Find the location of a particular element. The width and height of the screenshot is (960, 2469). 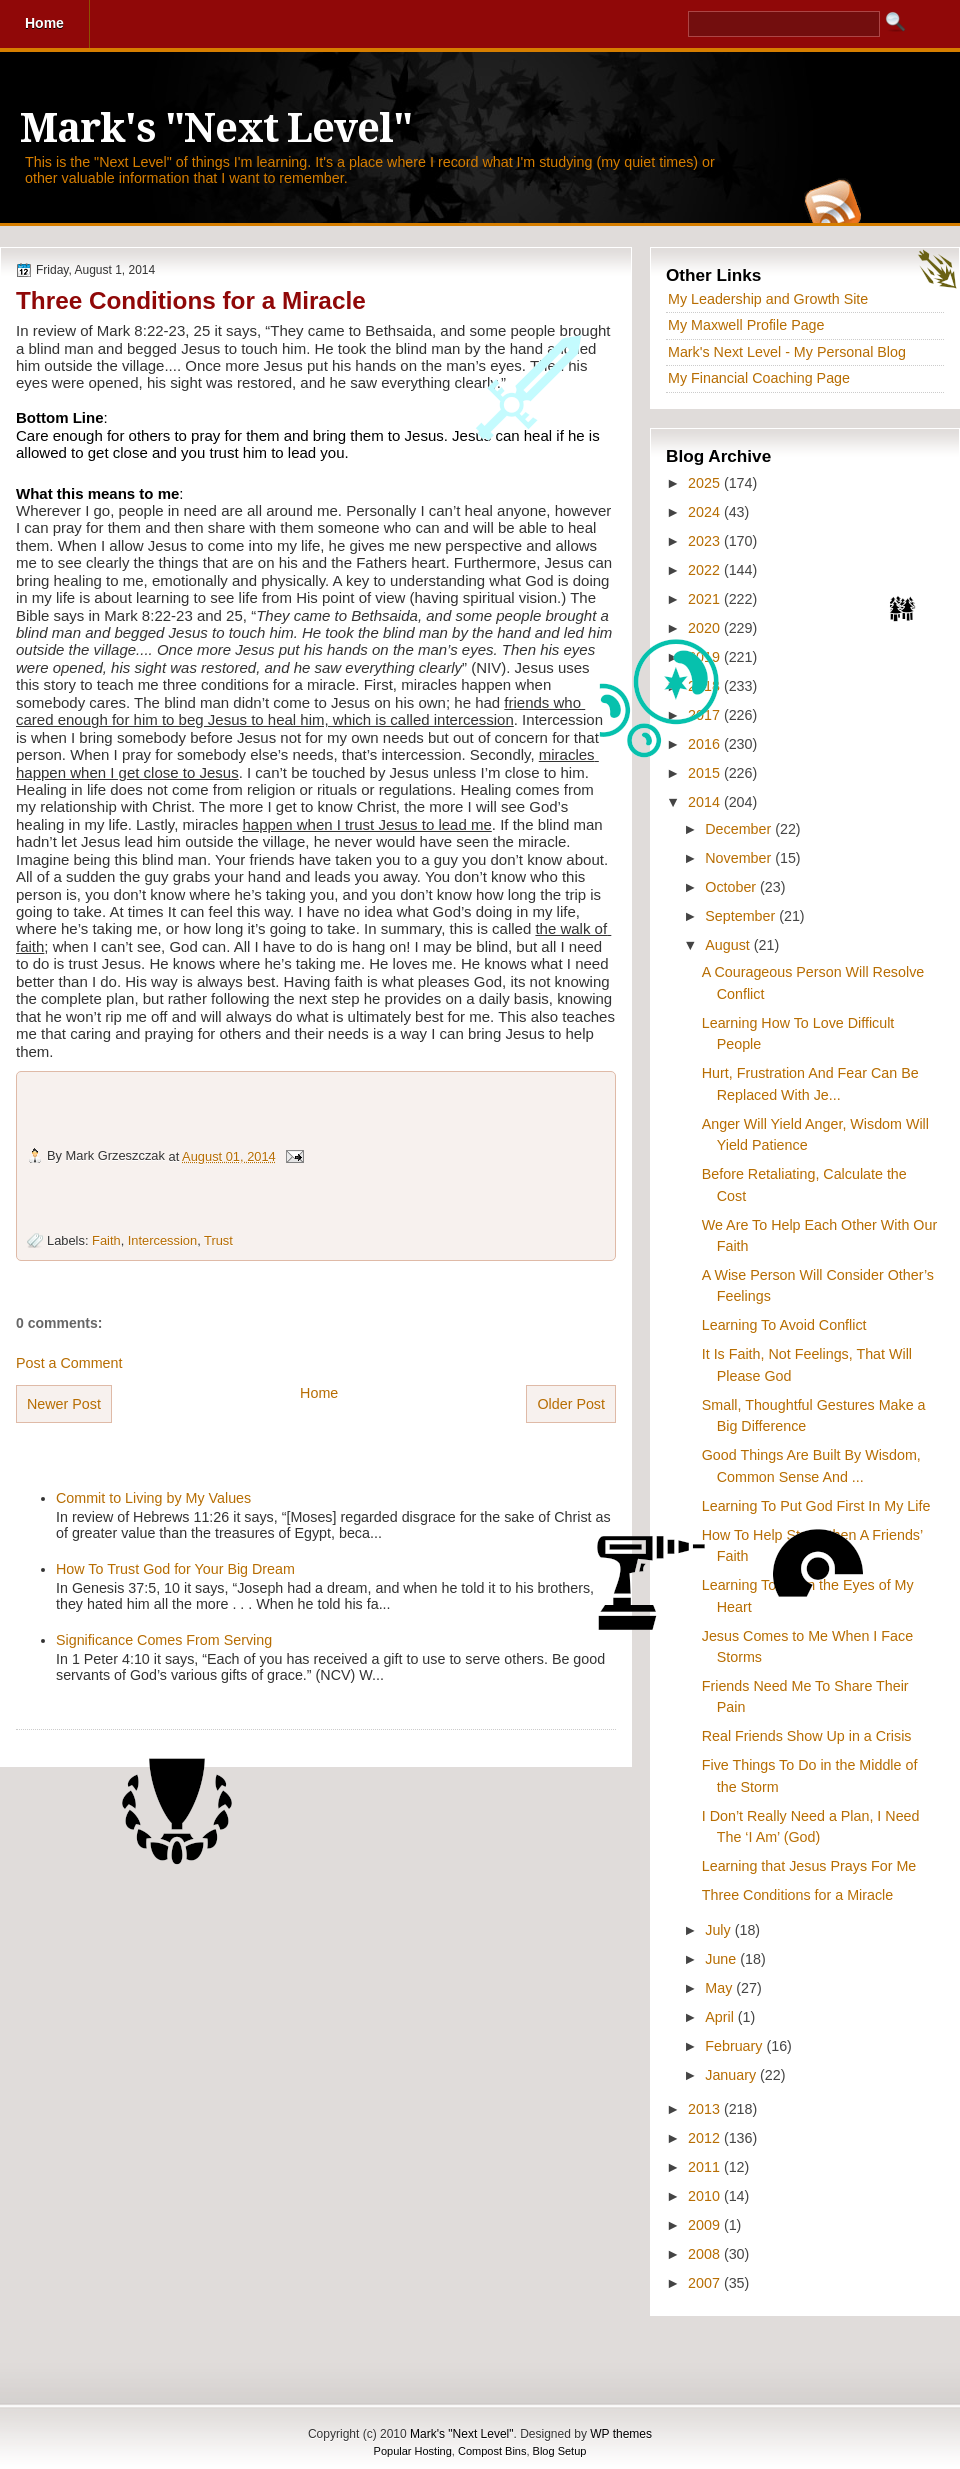

dragon ball collectible items in a game interface is located at coordinates (659, 699).